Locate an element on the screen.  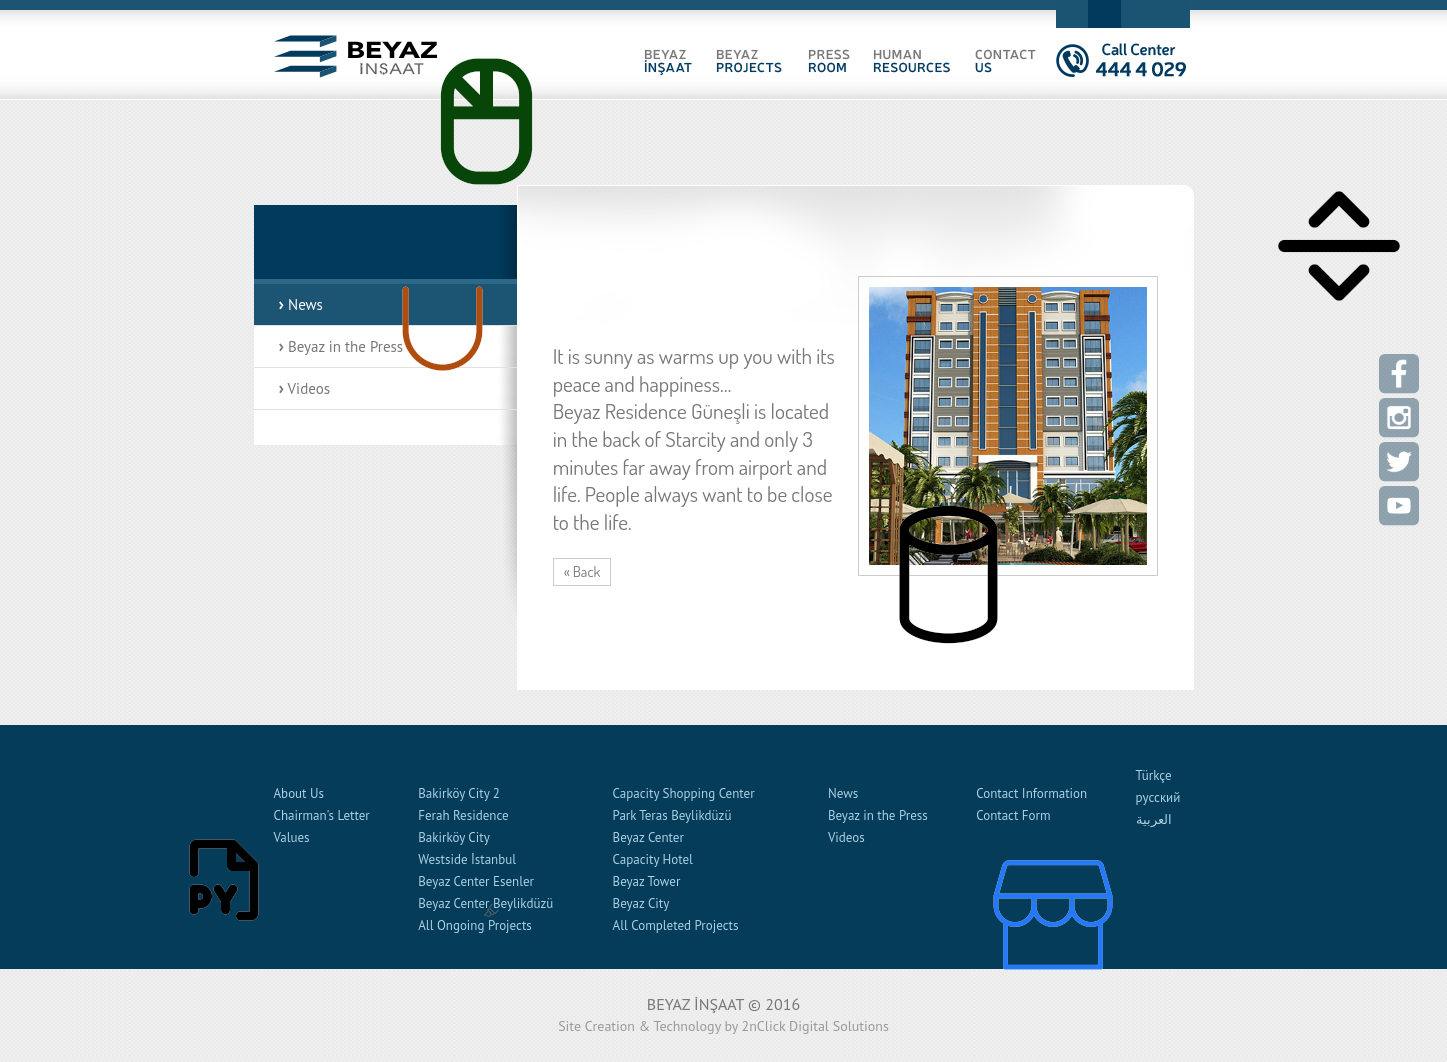
access the marketplace or shop is located at coordinates (1053, 915).